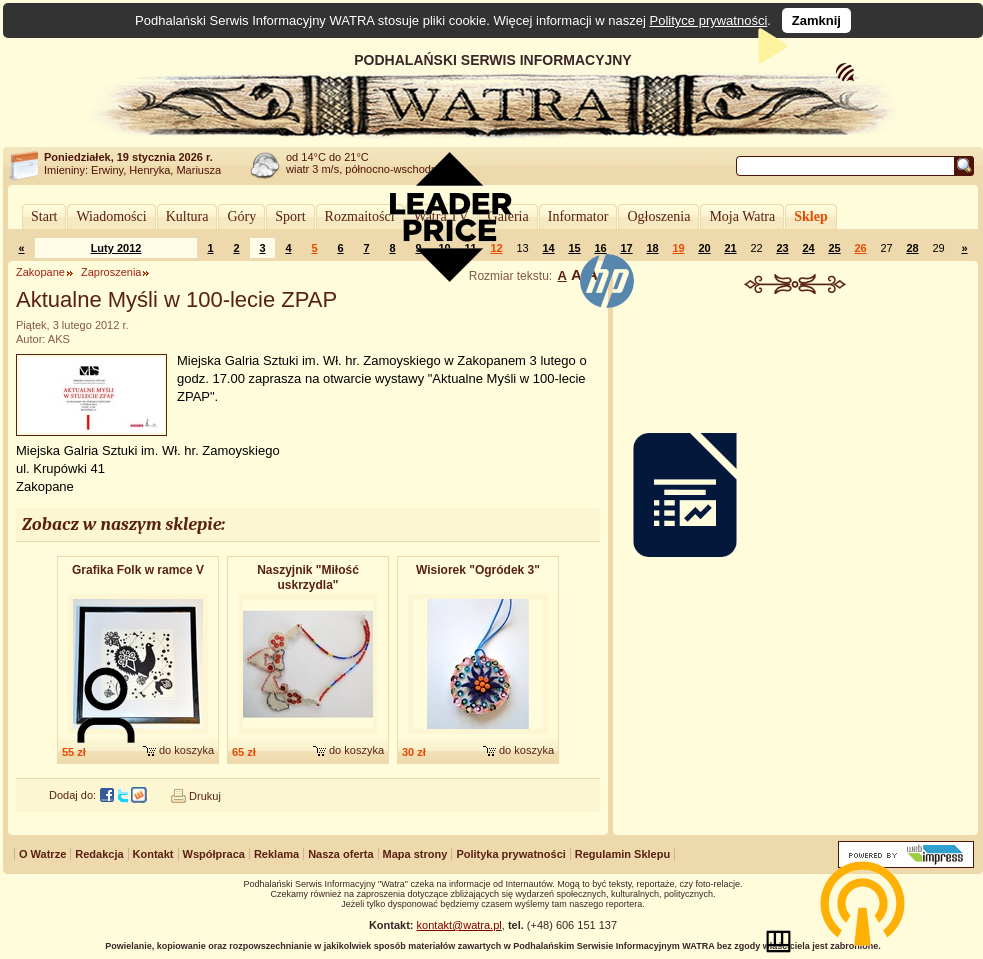 This screenshot has width=983, height=959. What do you see at coordinates (106, 707) in the screenshot?
I see `view your profile` at bounding box center [106, 707].